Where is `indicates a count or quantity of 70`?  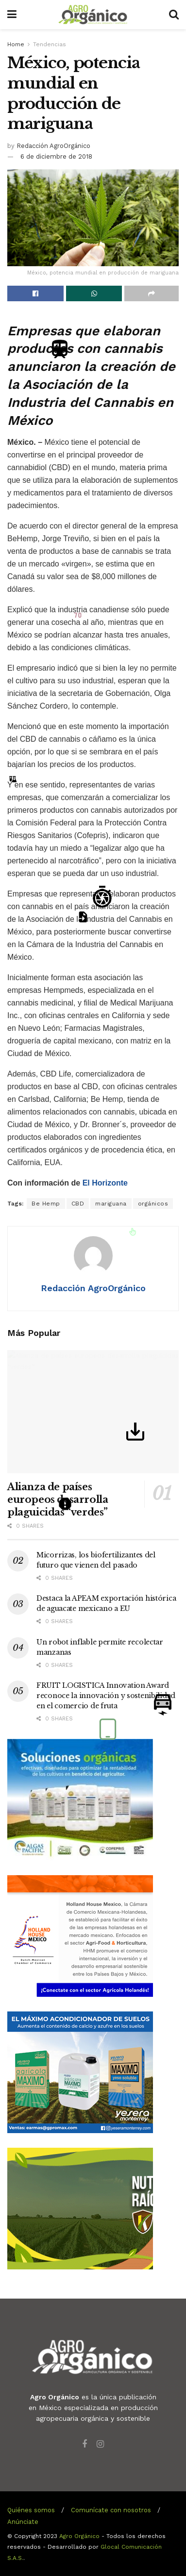 indicates a count or quantity of 70 is located at coordinates (78, 615).